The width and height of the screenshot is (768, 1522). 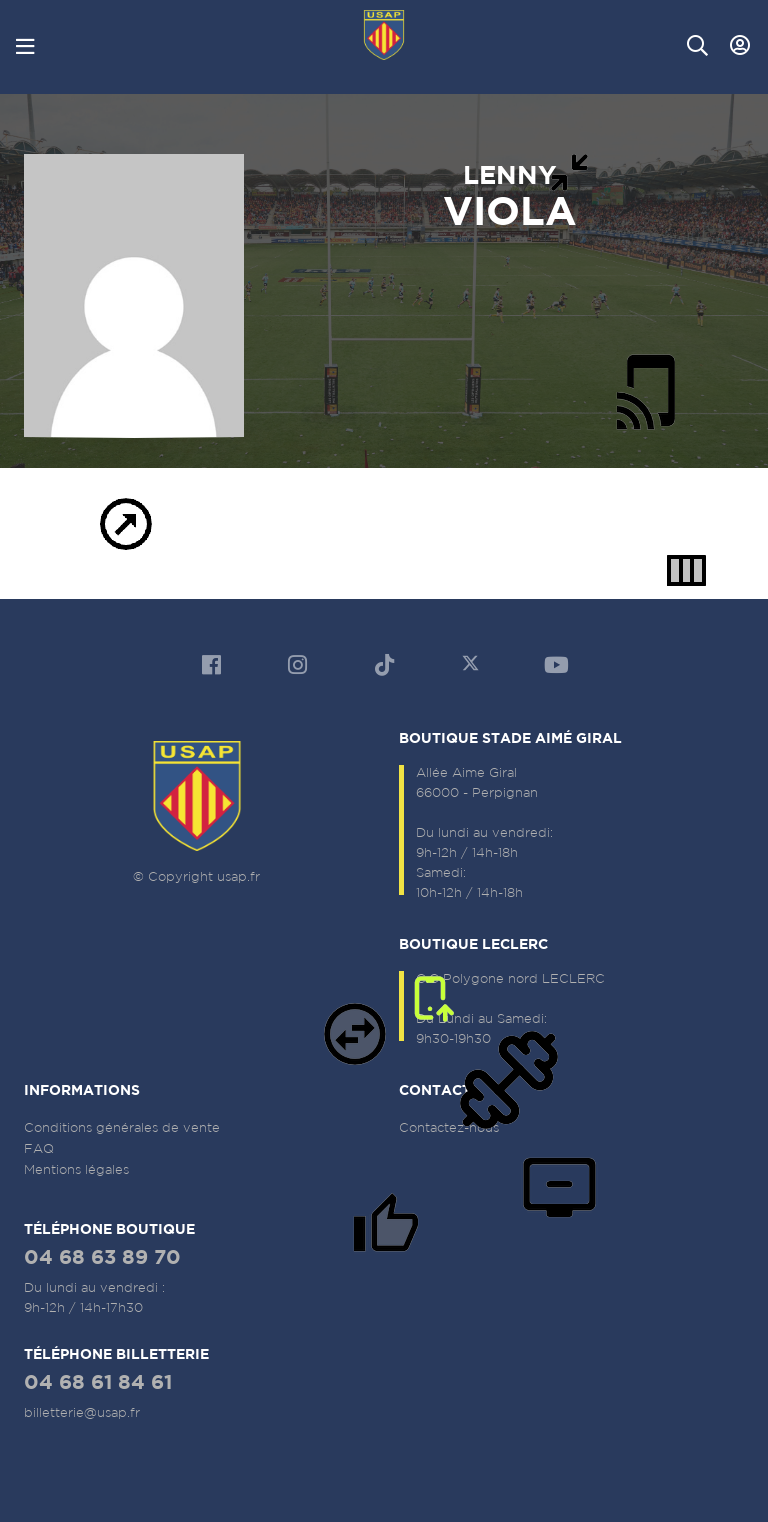 I want to click on remove video from watch queue, so click(x=559, y=1187).